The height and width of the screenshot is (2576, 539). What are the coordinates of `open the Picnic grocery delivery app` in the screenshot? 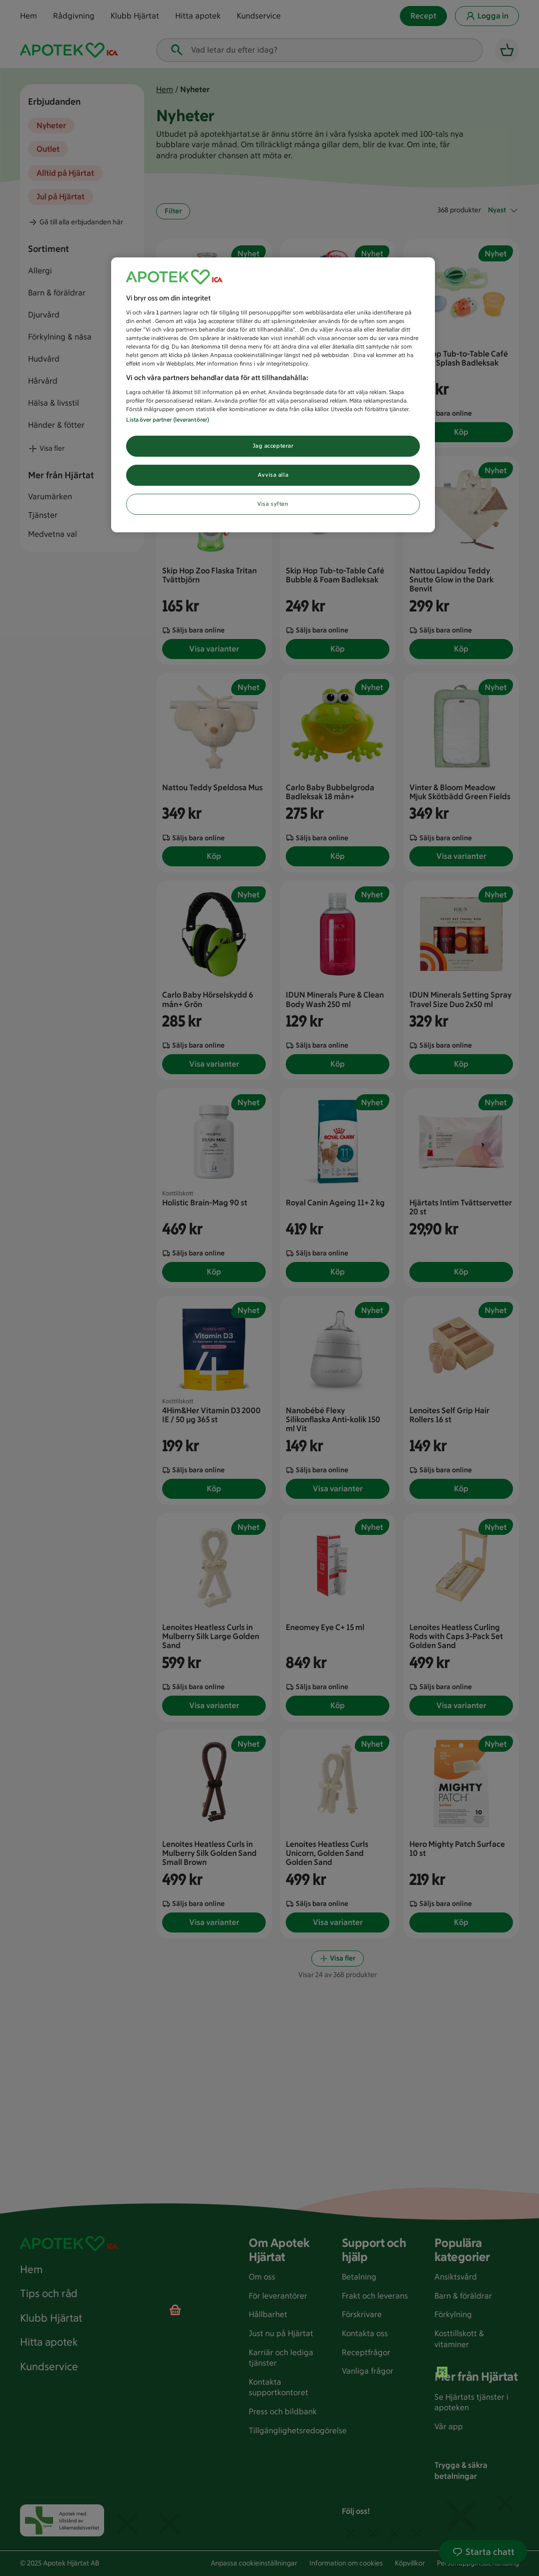 It's located at (442, 2372).